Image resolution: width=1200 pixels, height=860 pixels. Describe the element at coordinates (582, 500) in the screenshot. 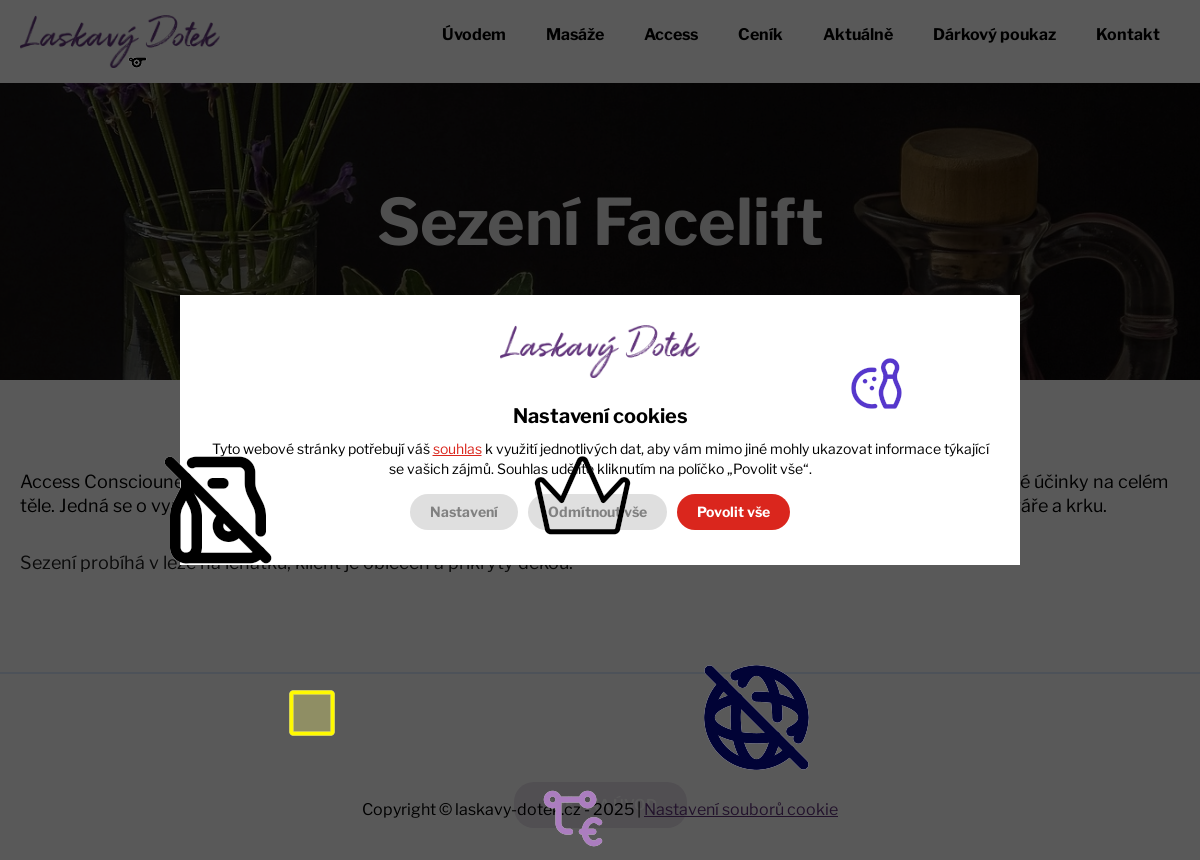

I see `indicates premium or VIP status` at that location.